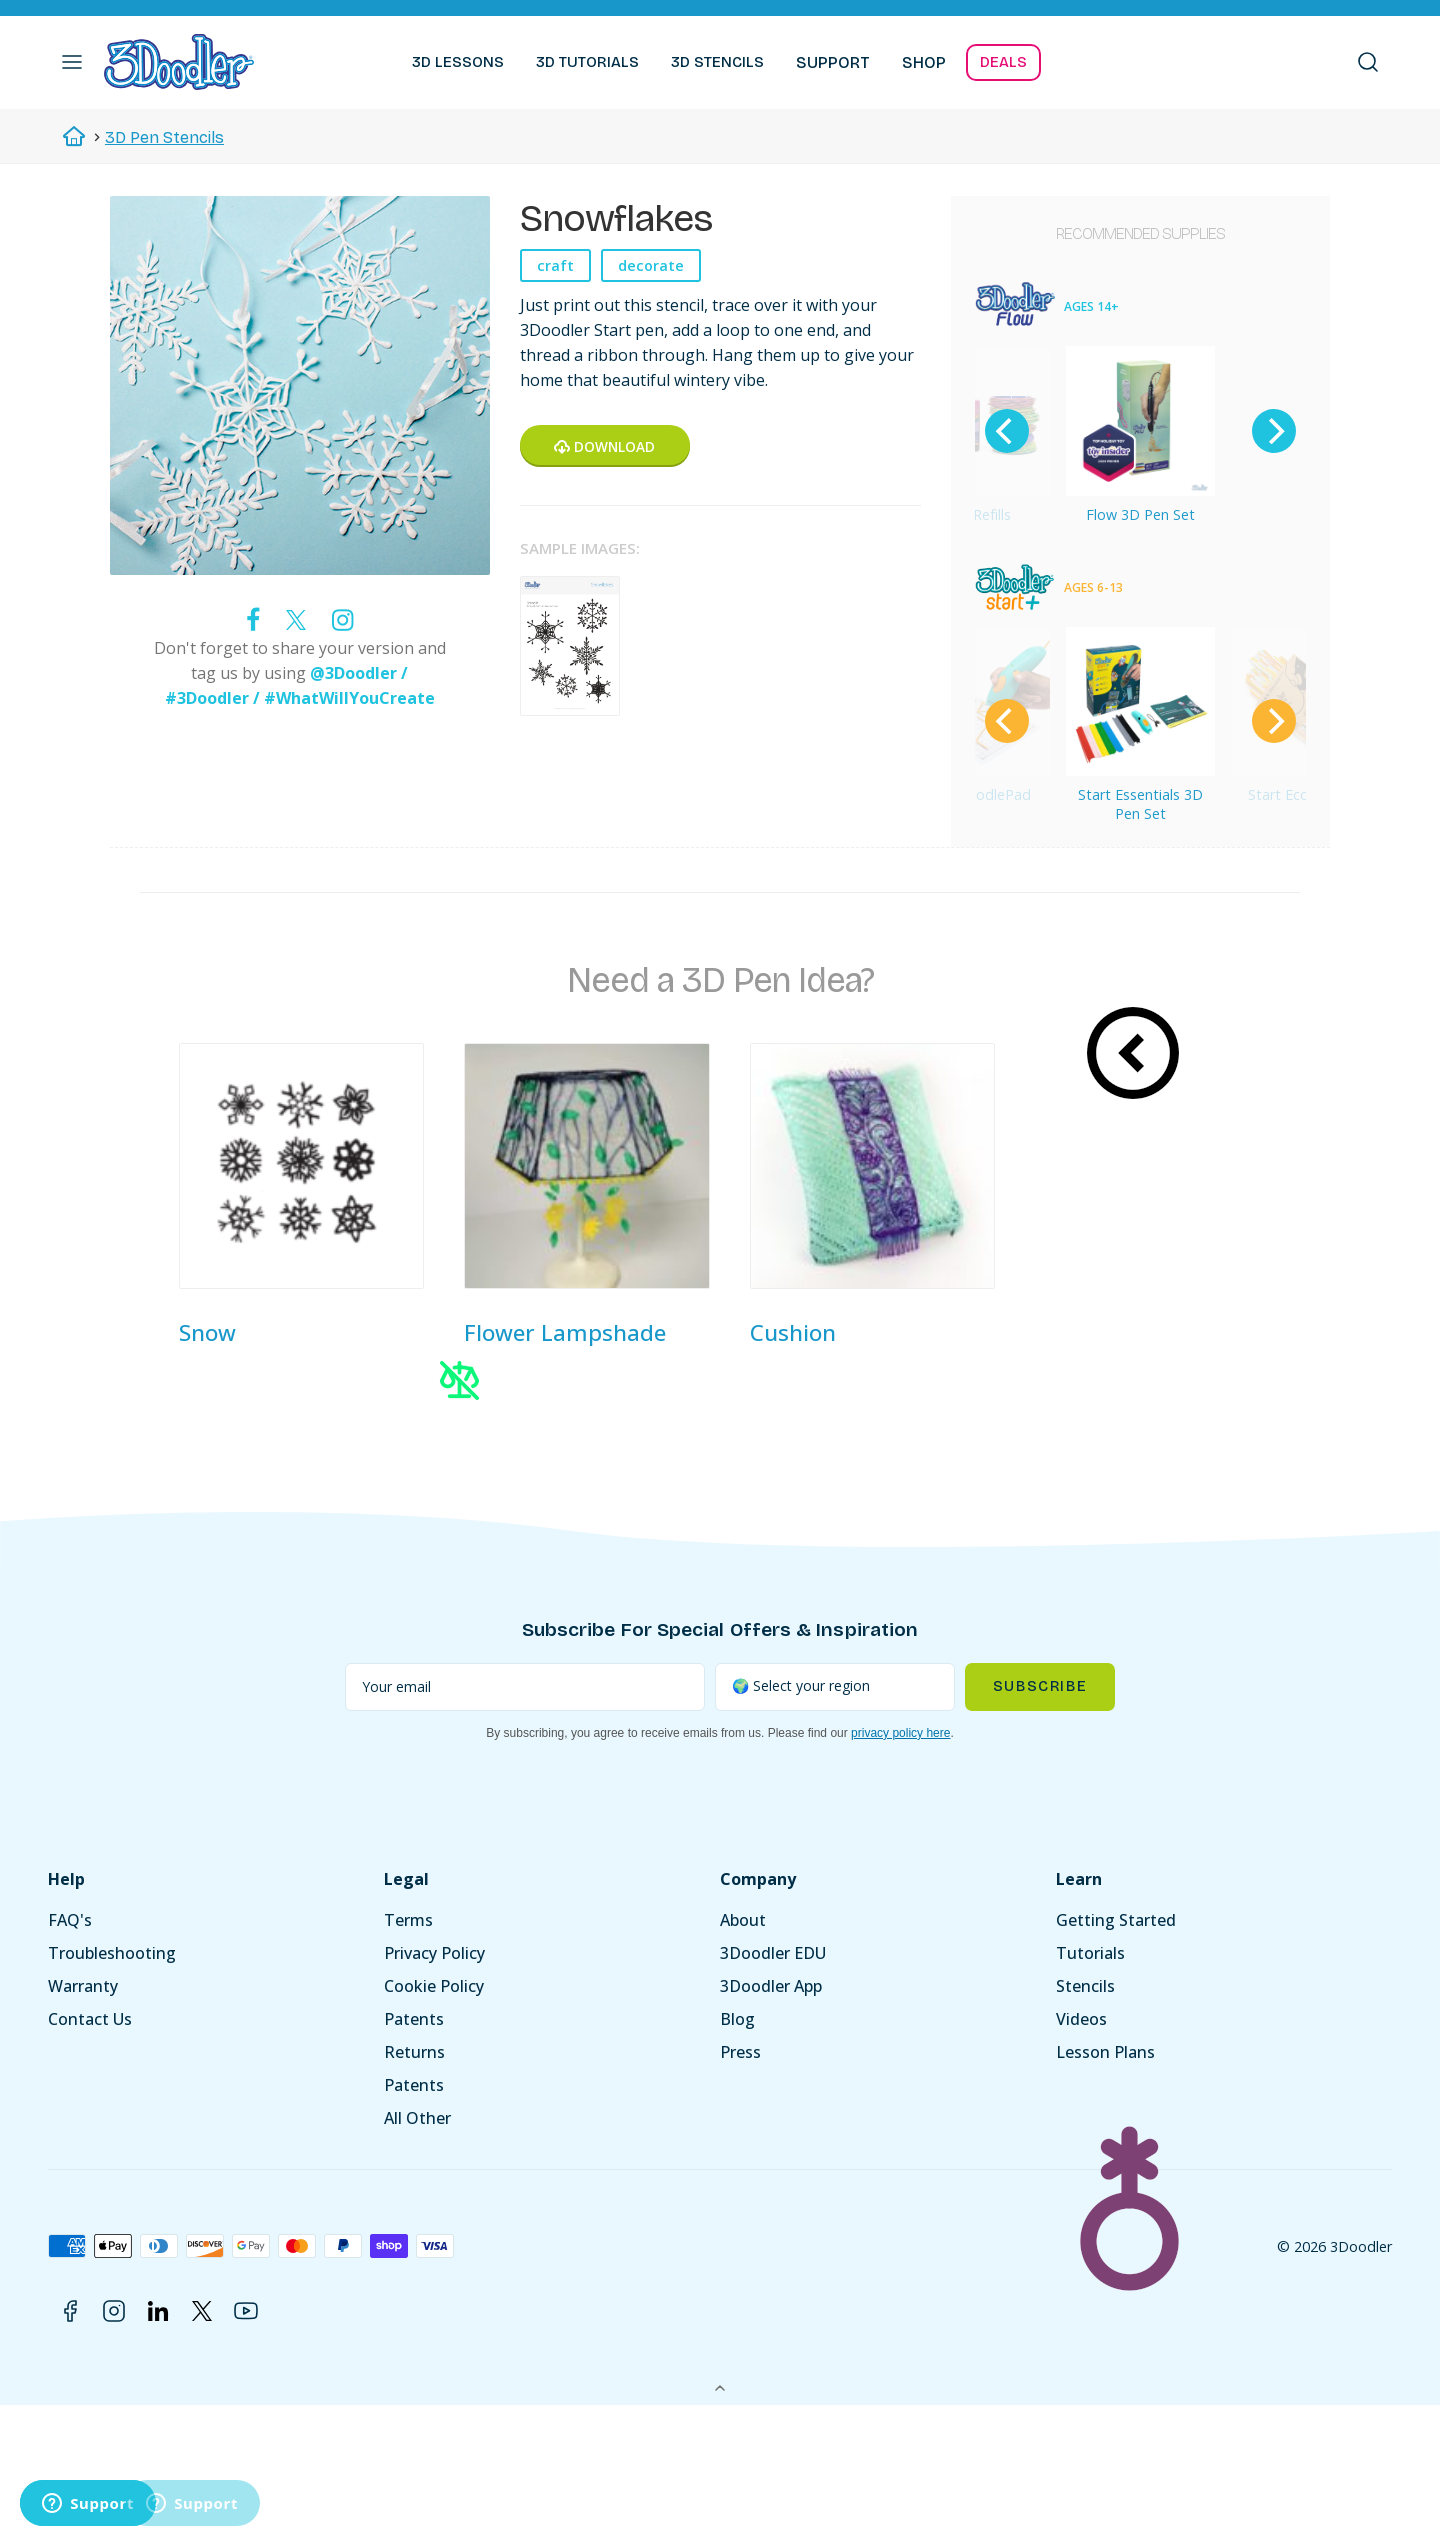 This screenshot has width=1440, height=2540. What do you see at coordinates (1133, 1053) in the screenshot?
I see `go back to the previous screen` at bounding box center [1133, 1053].